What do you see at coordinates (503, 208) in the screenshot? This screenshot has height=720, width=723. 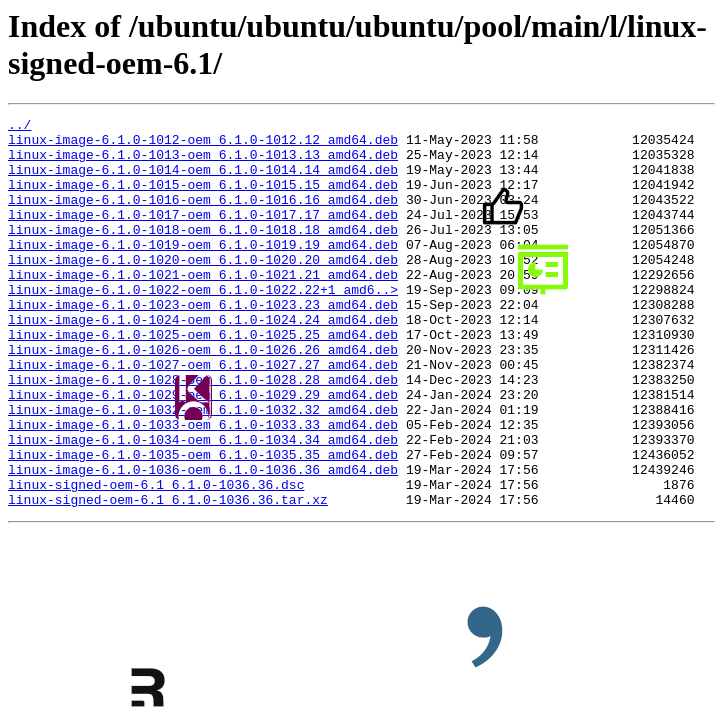 I see `like or upvote content` at bounding box center [503, 208].